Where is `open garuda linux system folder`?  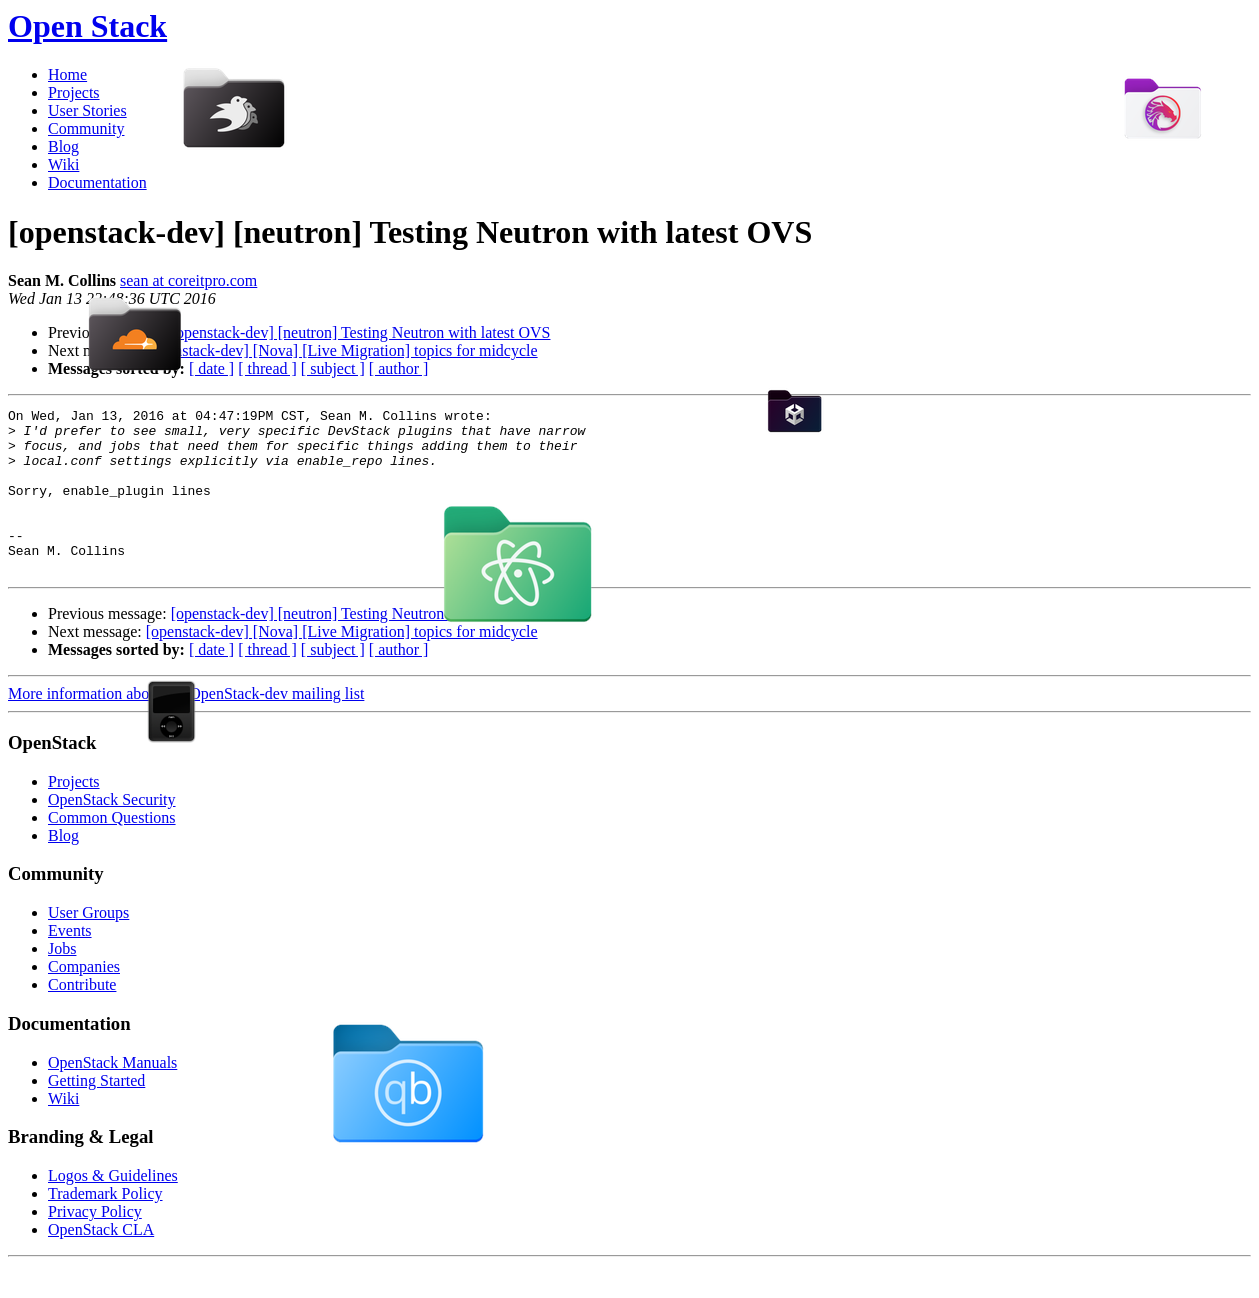
open garuda linux system folder is located at coordinates (1162, 110).